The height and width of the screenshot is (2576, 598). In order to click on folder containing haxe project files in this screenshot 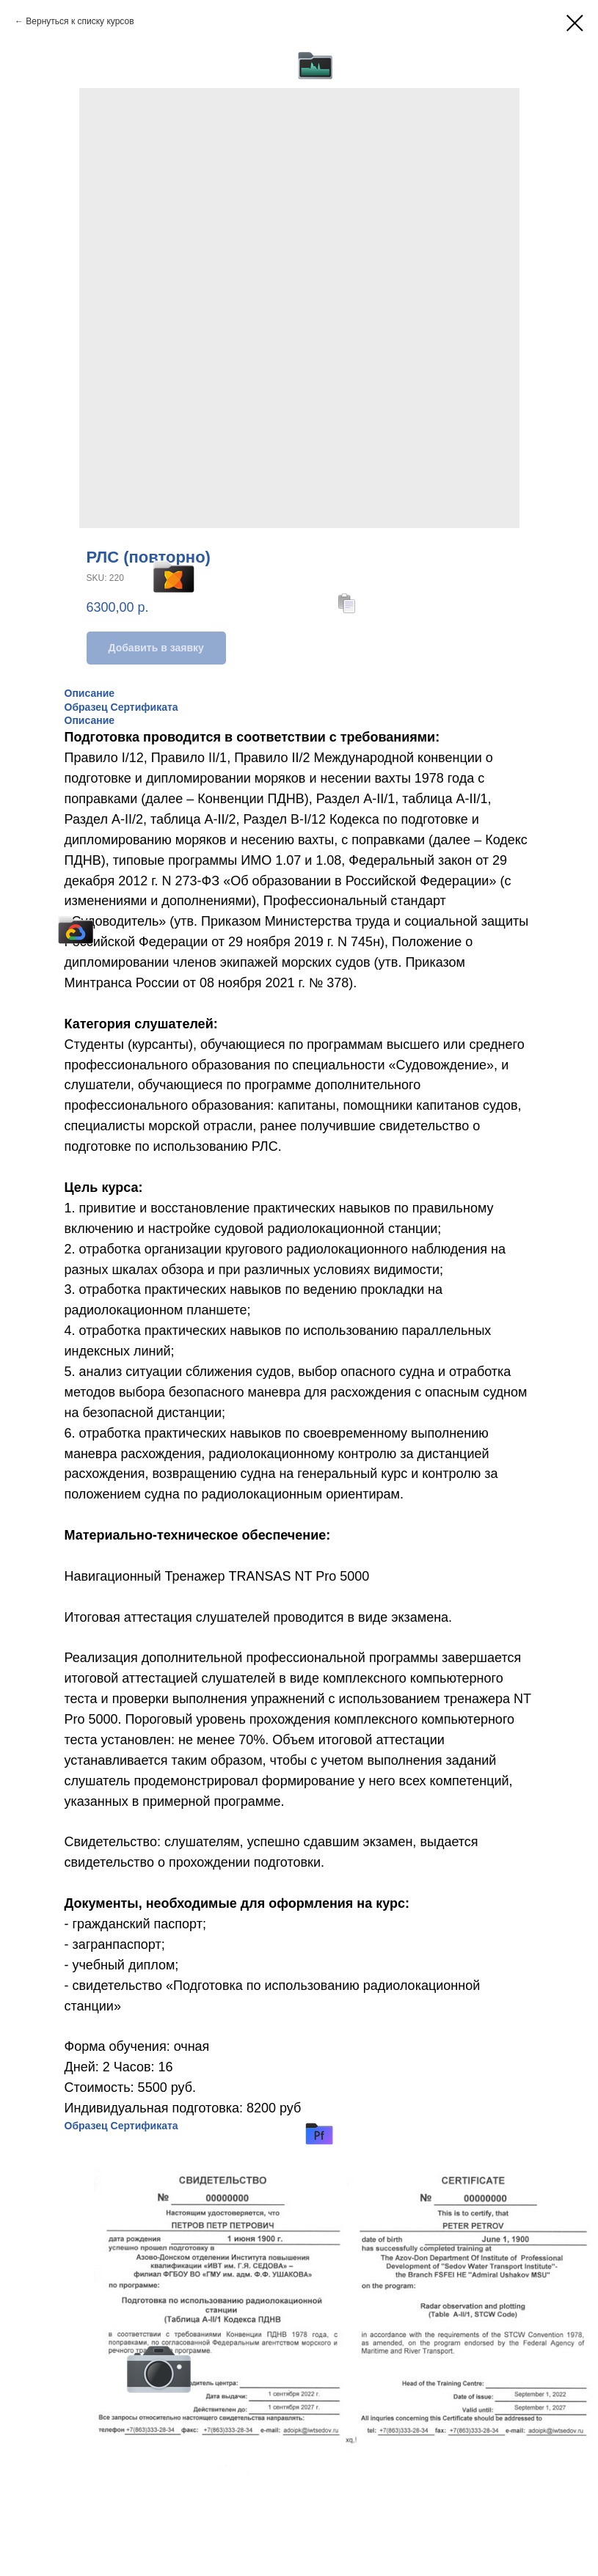, I will do `click(173, 577)`.